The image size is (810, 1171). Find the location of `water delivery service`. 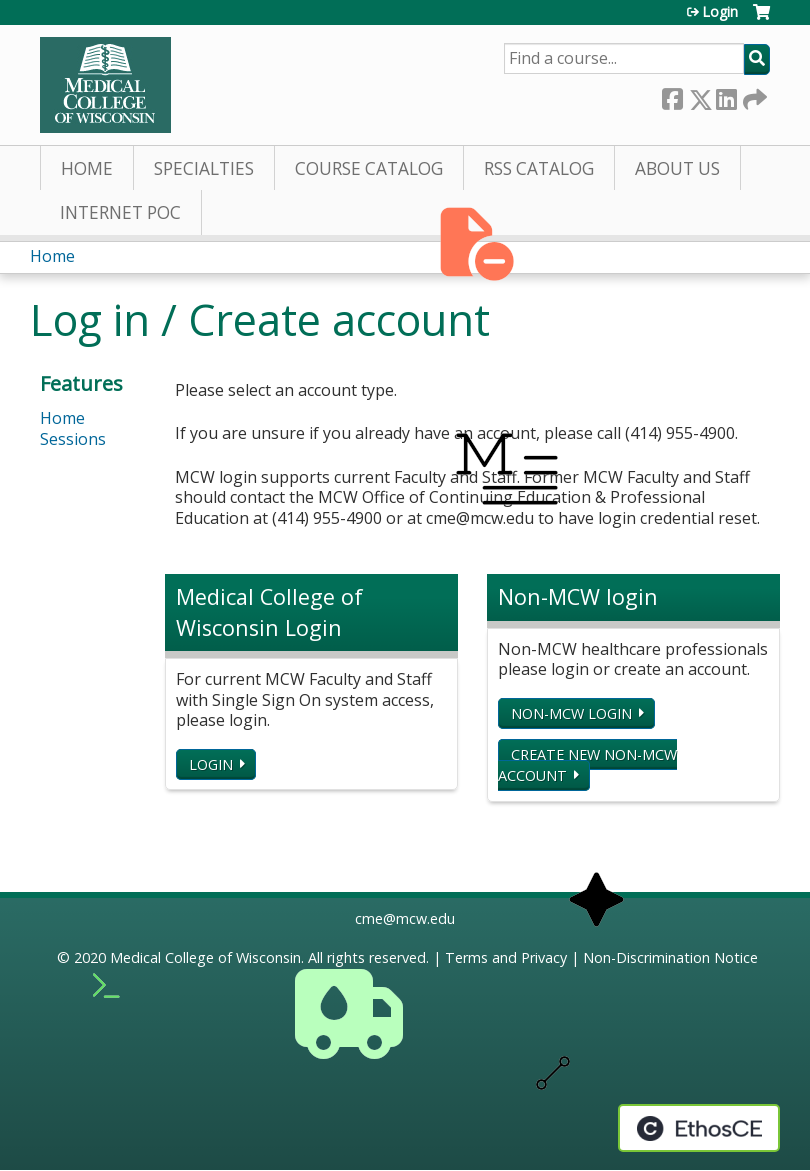

water delivery service is located at coordinates (349, 1011).